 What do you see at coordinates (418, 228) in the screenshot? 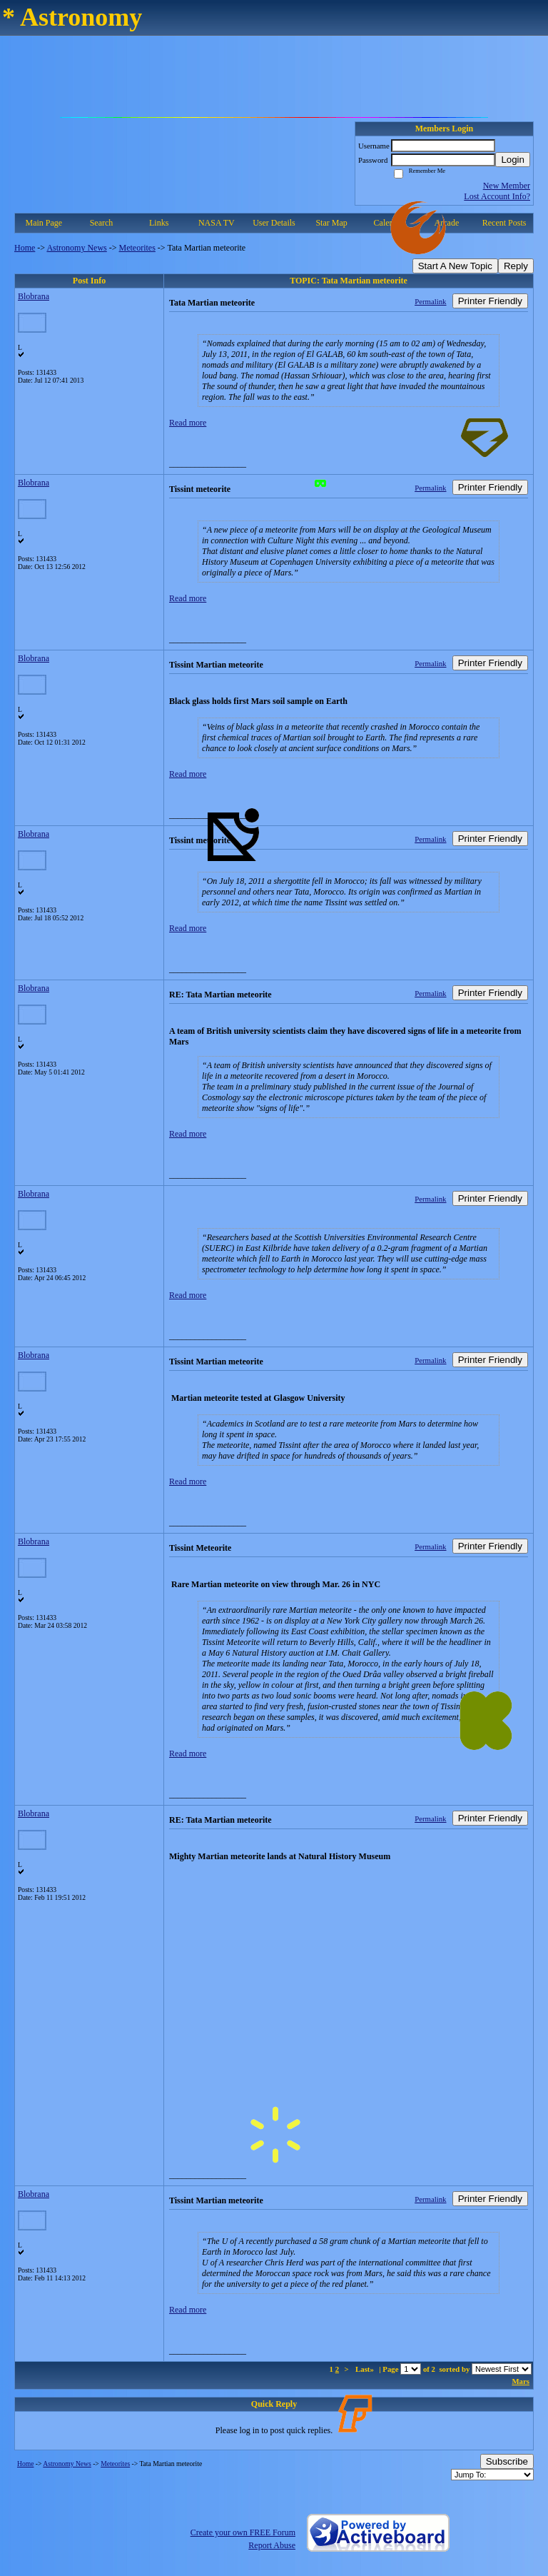
I see `phoenix squadron logo from star wars rebels` at bounding box center [418, 228].